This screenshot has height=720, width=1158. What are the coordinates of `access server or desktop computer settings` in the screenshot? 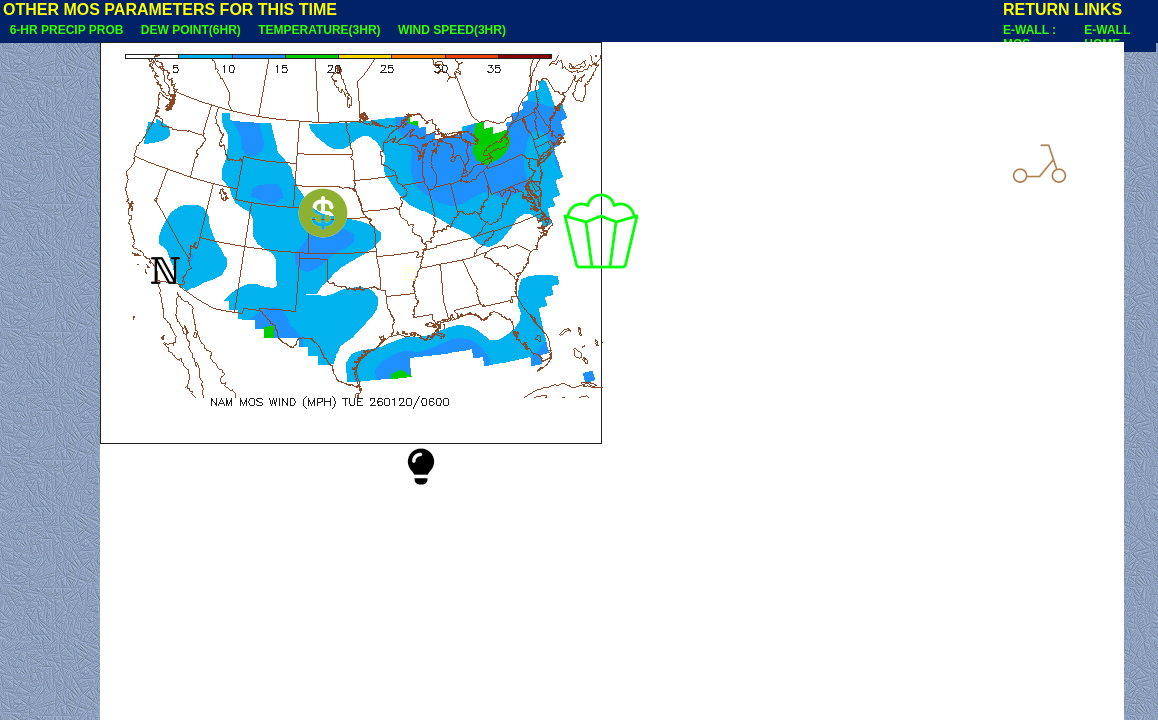 It's located at (410, 273).